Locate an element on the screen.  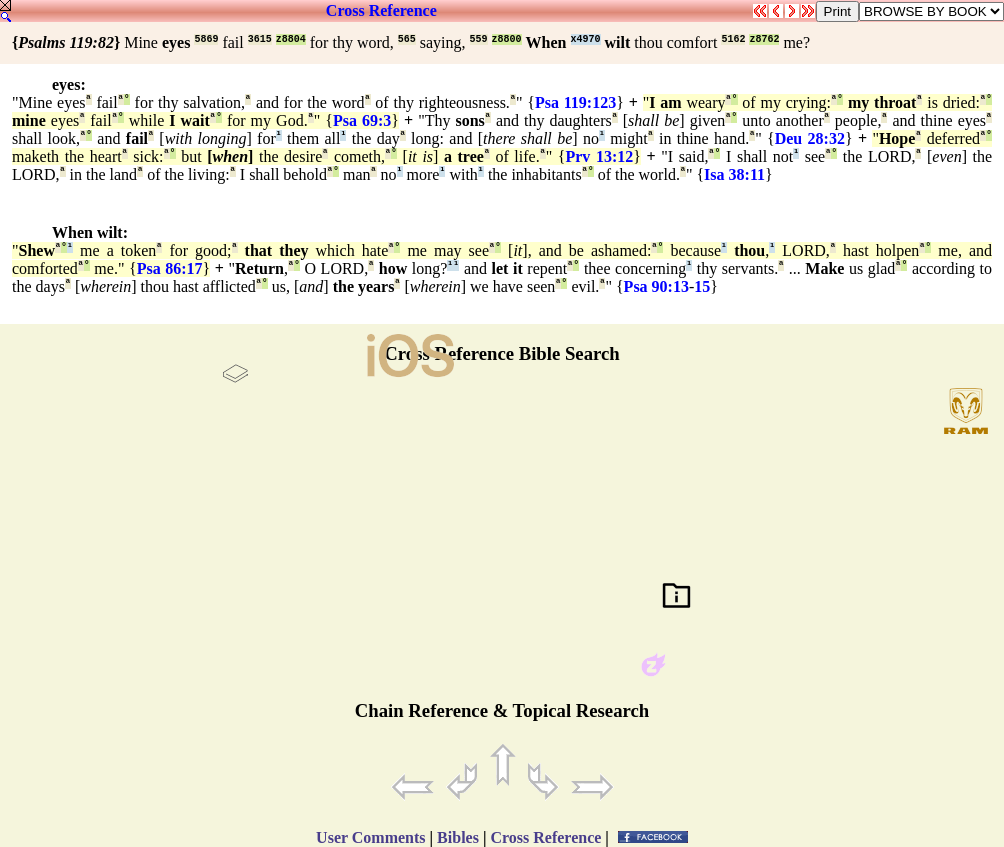
visit ZCOOL design community is located at coordinates (653, 664).